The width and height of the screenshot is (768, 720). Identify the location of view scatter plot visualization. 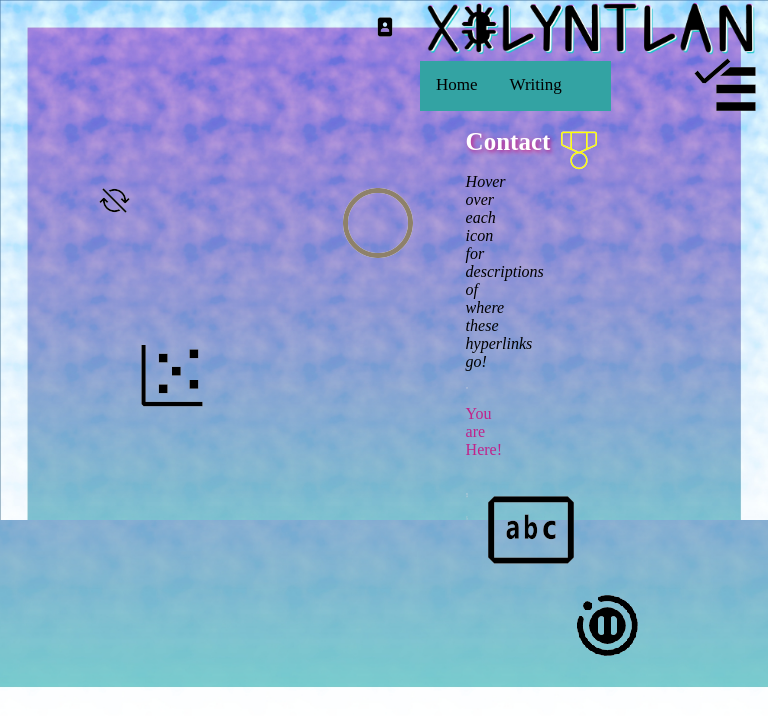
(172, 380).